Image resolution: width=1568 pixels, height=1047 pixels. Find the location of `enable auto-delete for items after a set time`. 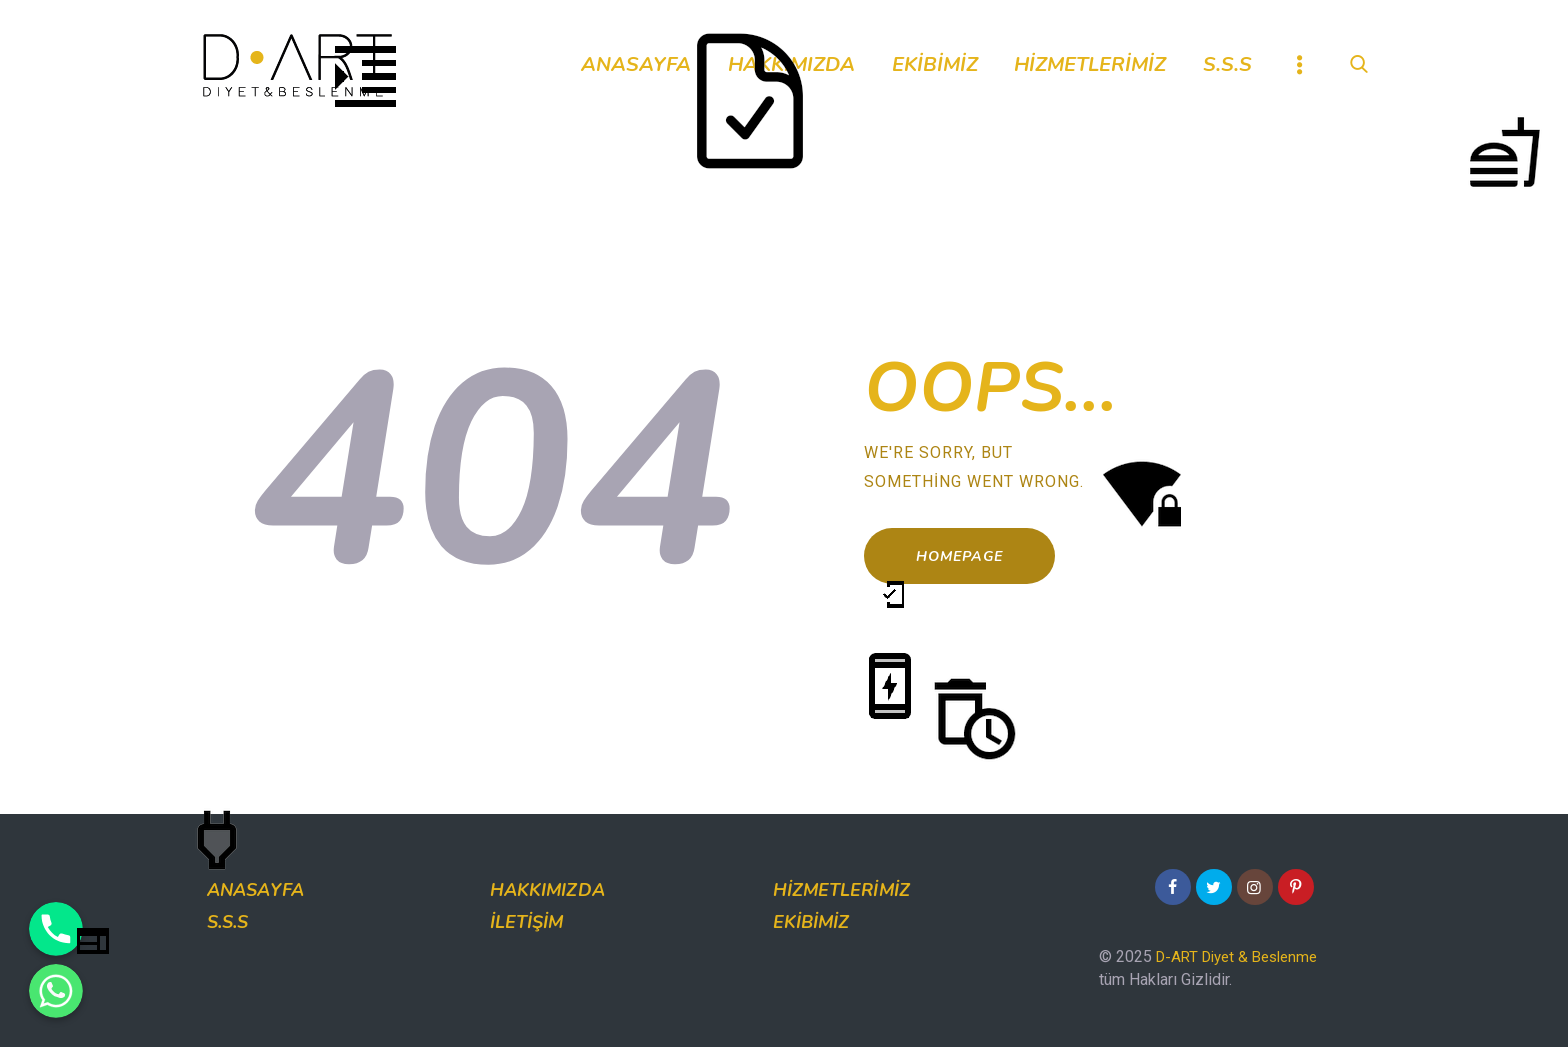

enable auto-delete for items after a set time is located at coordinates (975, 719).